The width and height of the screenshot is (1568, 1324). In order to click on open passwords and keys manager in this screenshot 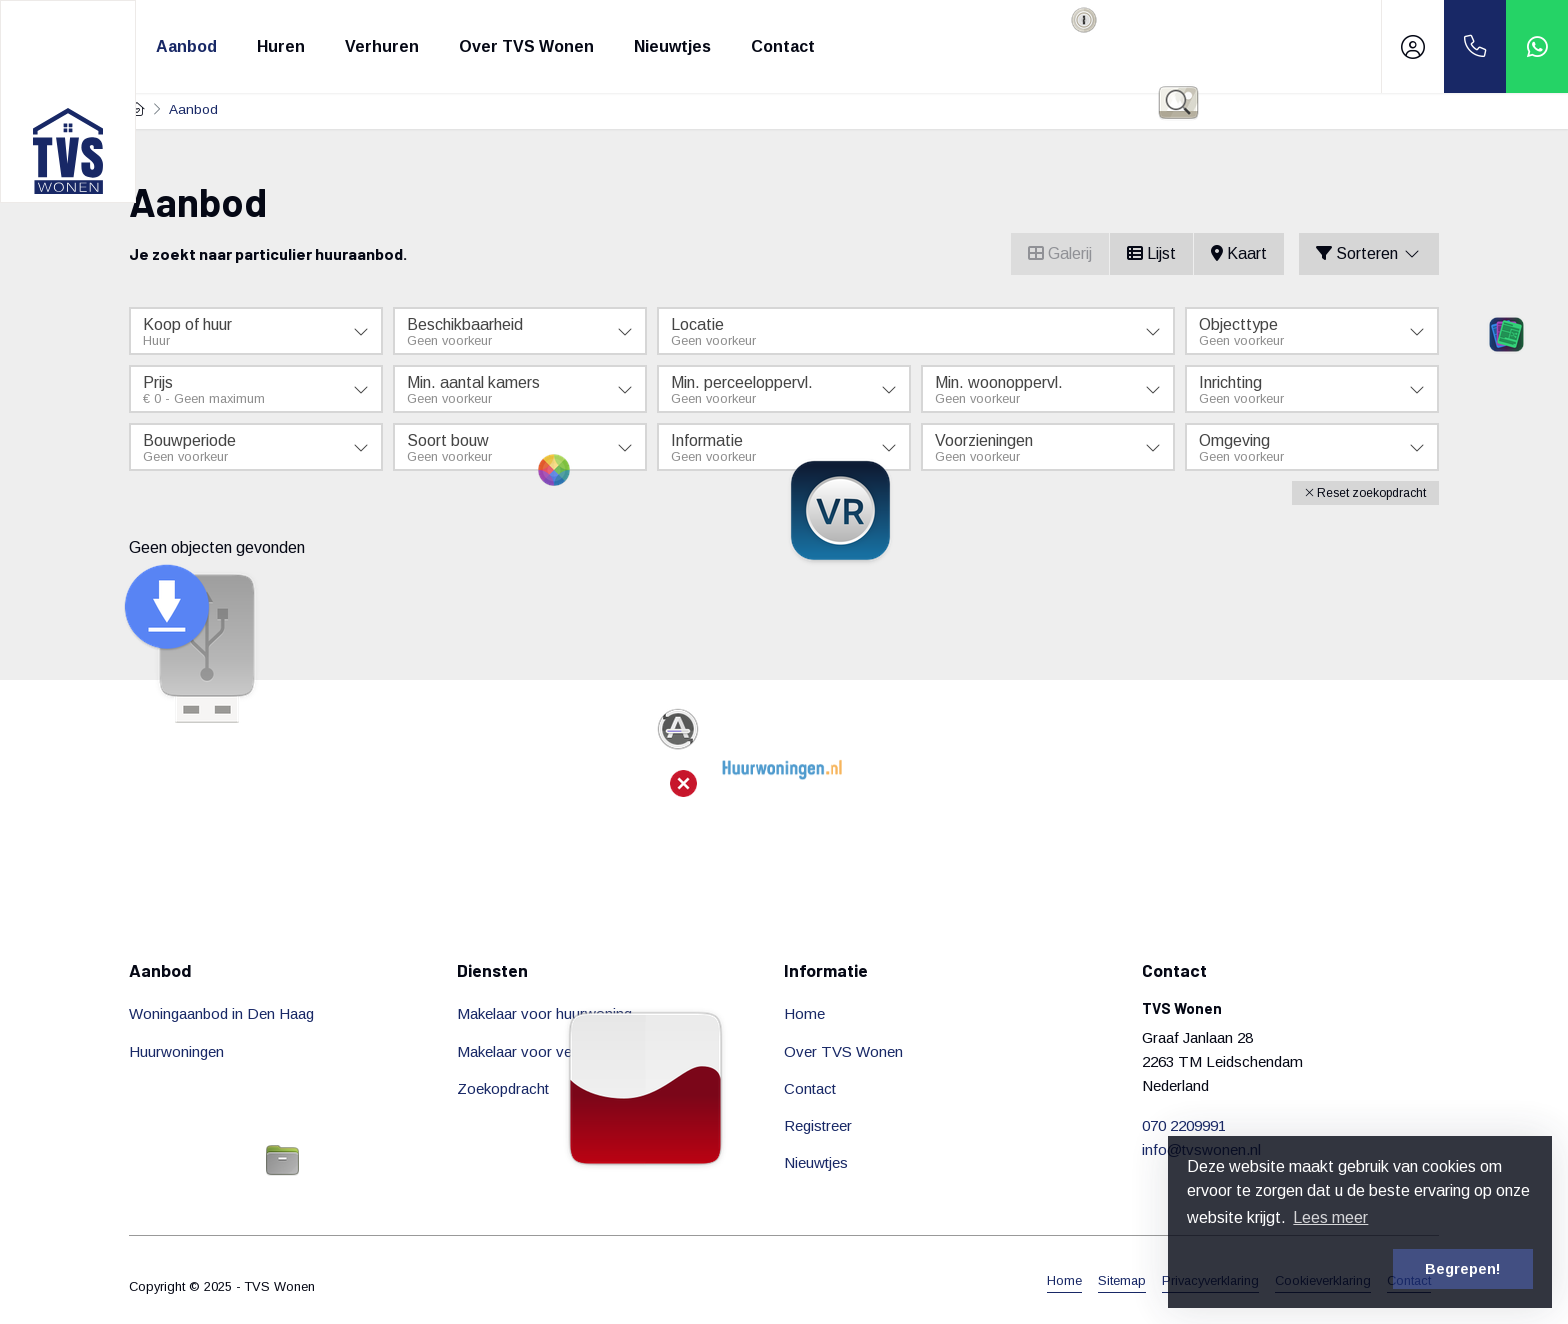, I will do `click(1084, 20)`.